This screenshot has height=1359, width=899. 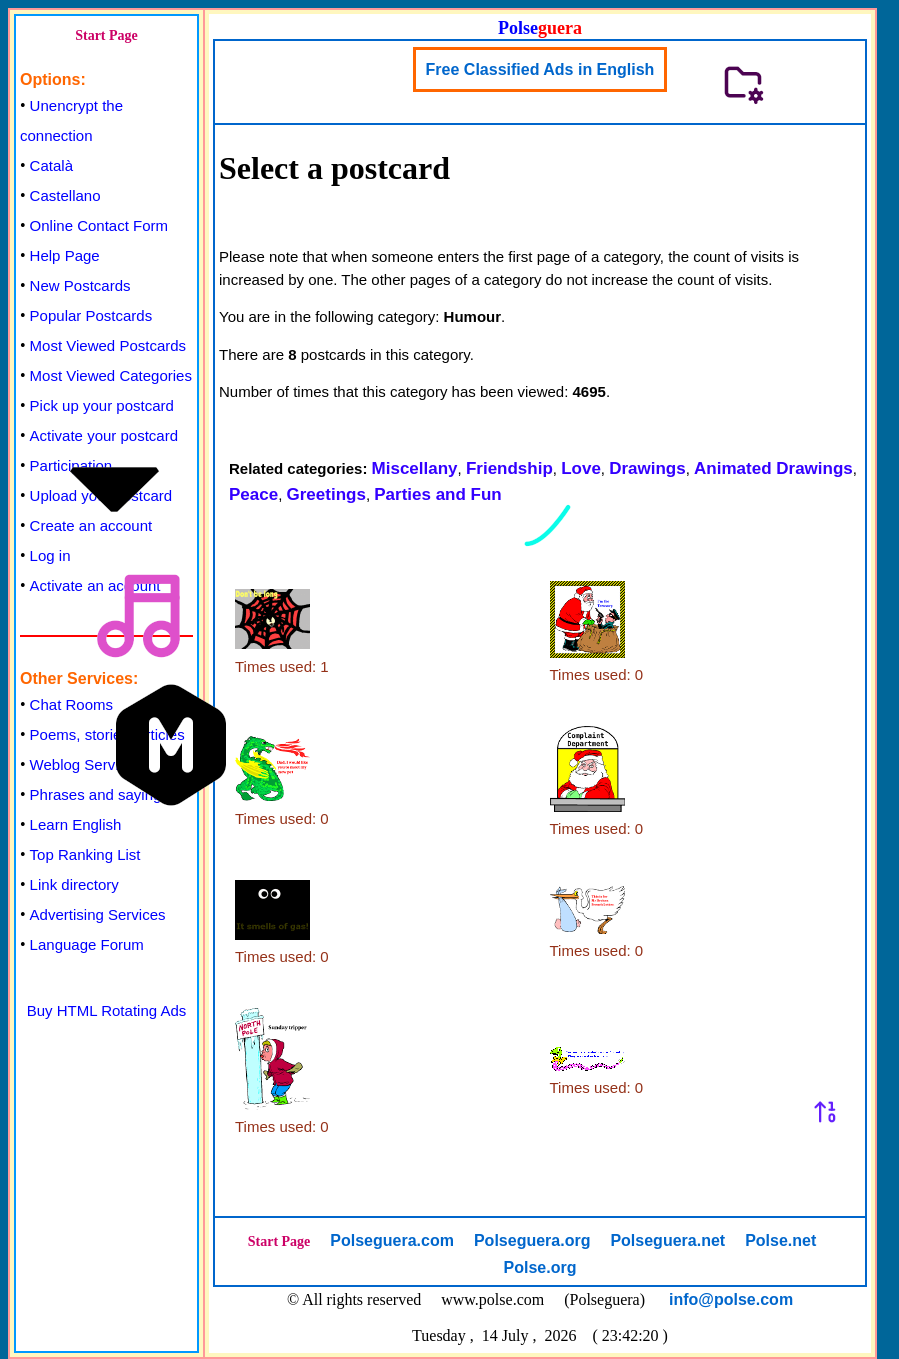 What do you see at coordinates (171, 745) in the screenshot?
I see `indicates a metro or transit-related feature` at bounding box center [171, 745].